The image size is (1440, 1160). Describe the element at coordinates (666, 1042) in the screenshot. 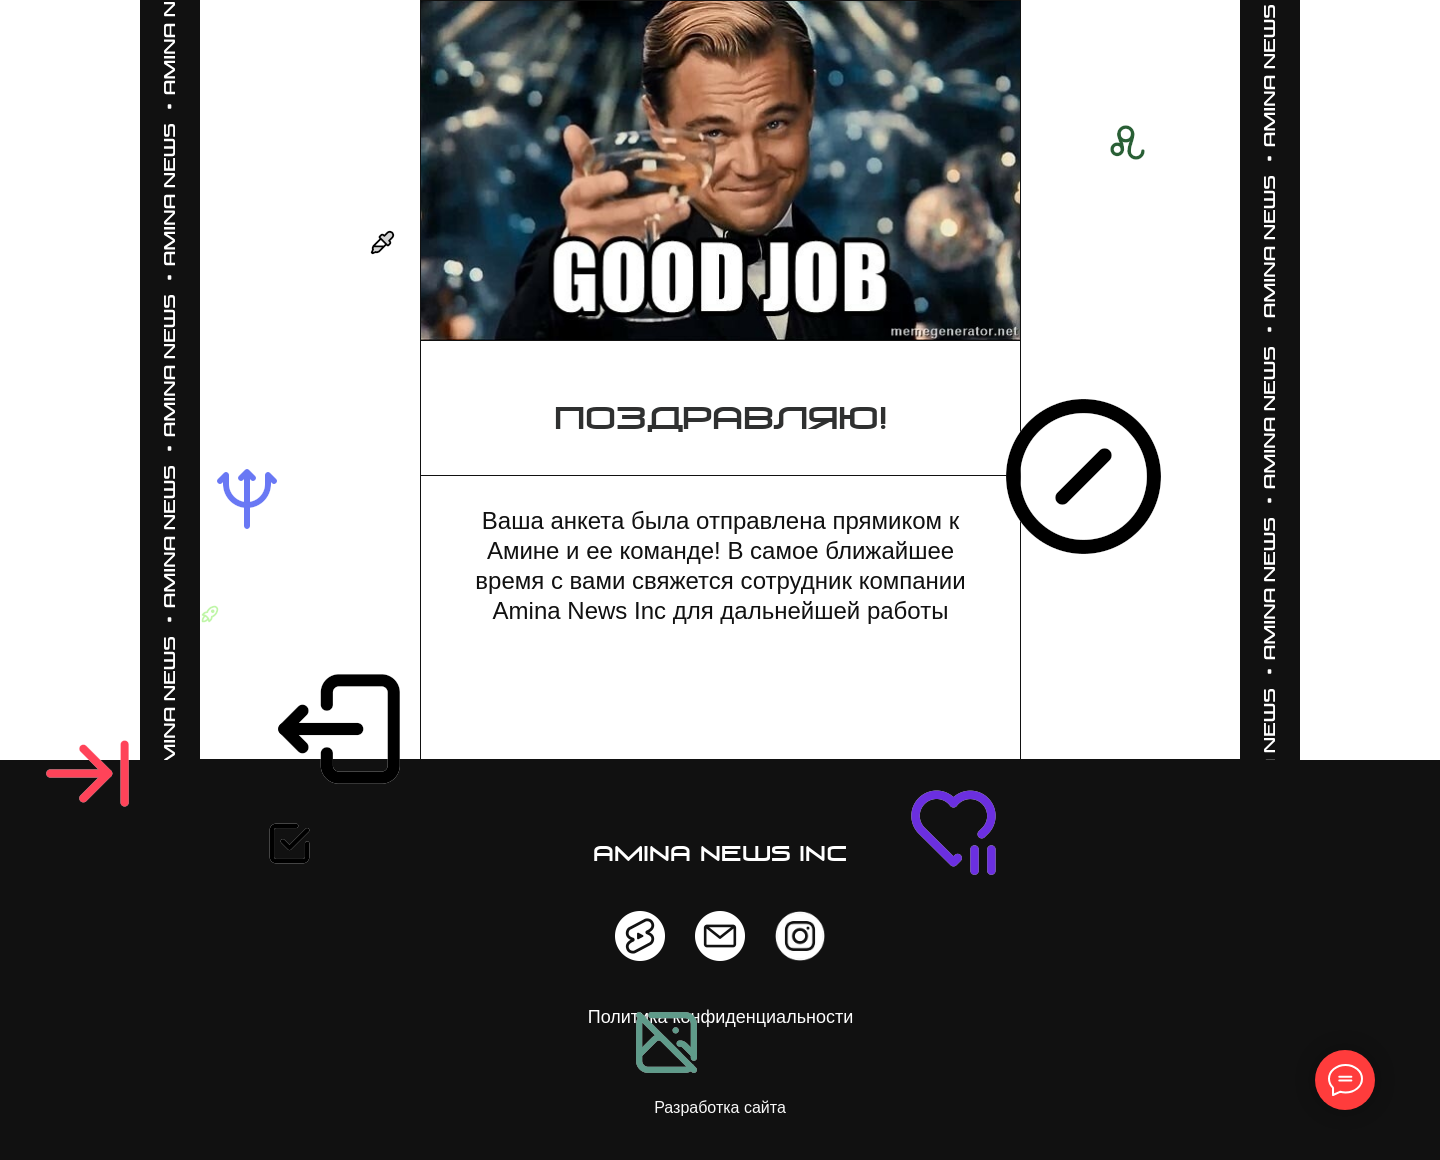

I see `image unavailable or cannot be displayed` at that location.